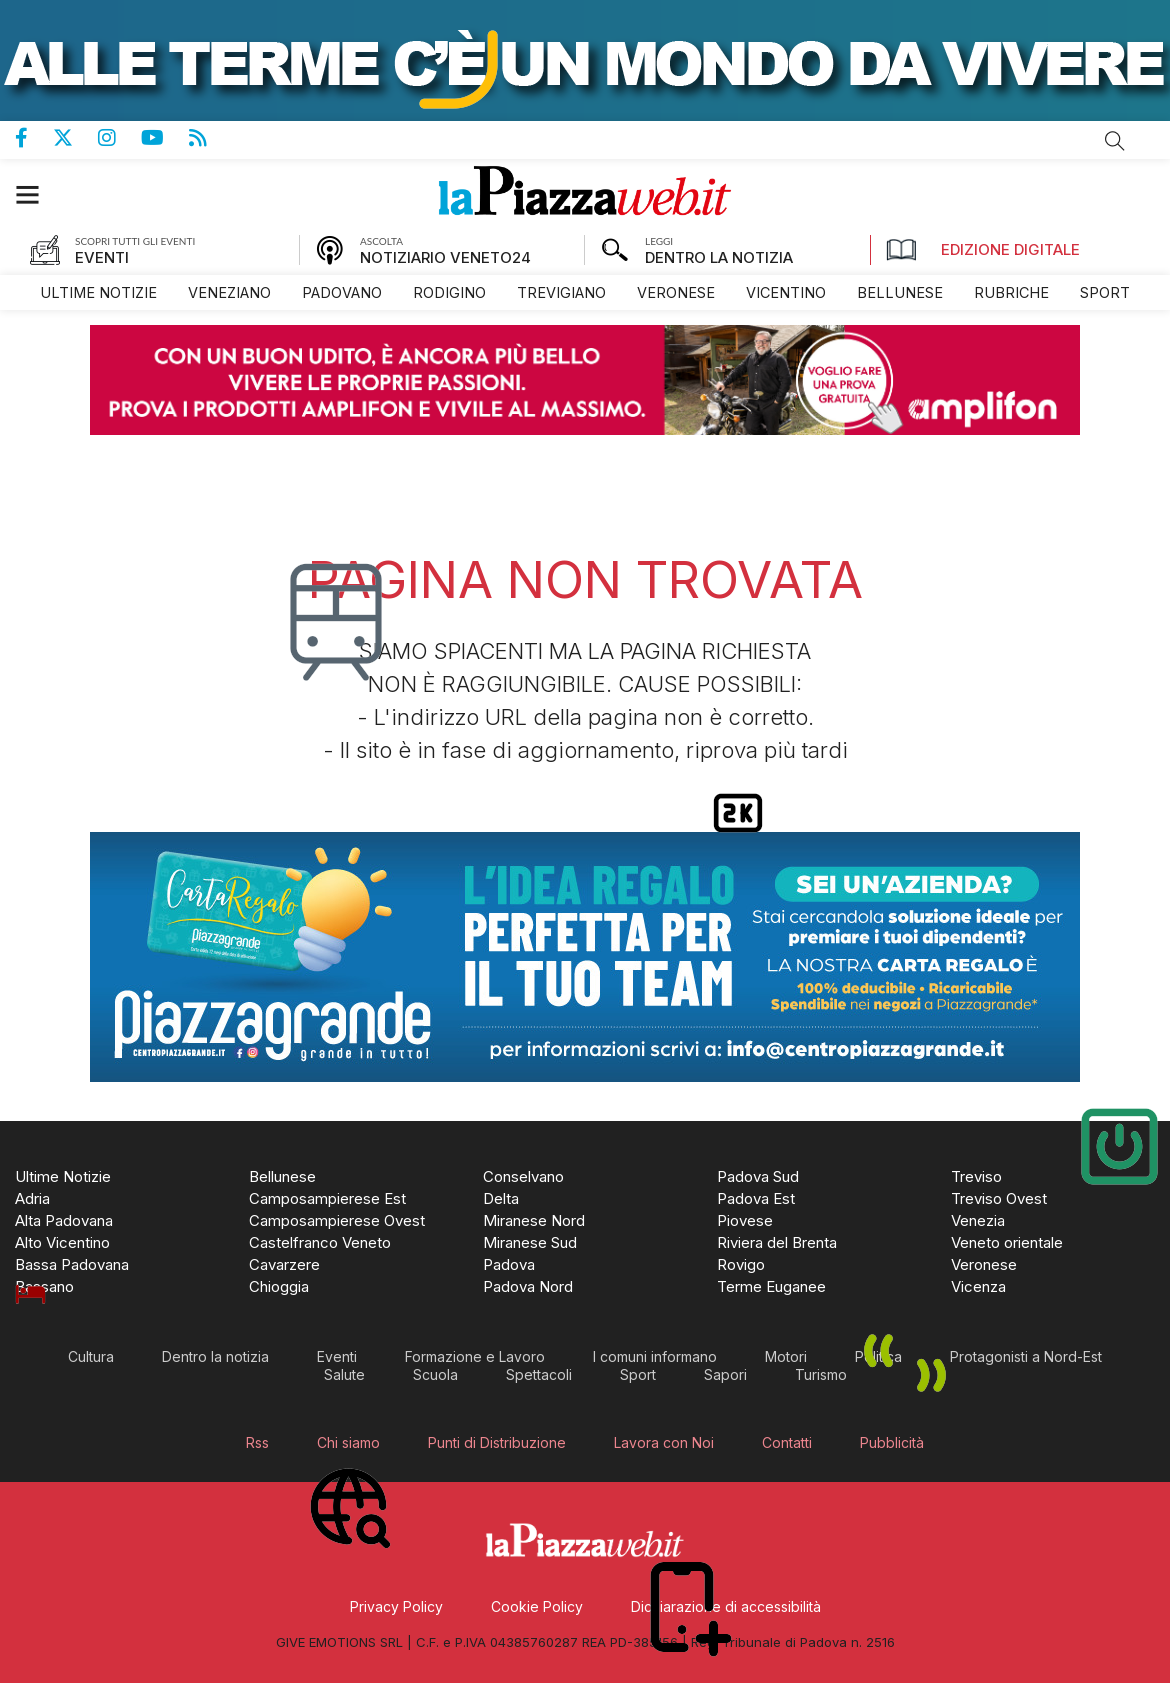 This screenshot has width=1170, height=1683. I want to click on search the web or browse the internet, so click(348, 1506).